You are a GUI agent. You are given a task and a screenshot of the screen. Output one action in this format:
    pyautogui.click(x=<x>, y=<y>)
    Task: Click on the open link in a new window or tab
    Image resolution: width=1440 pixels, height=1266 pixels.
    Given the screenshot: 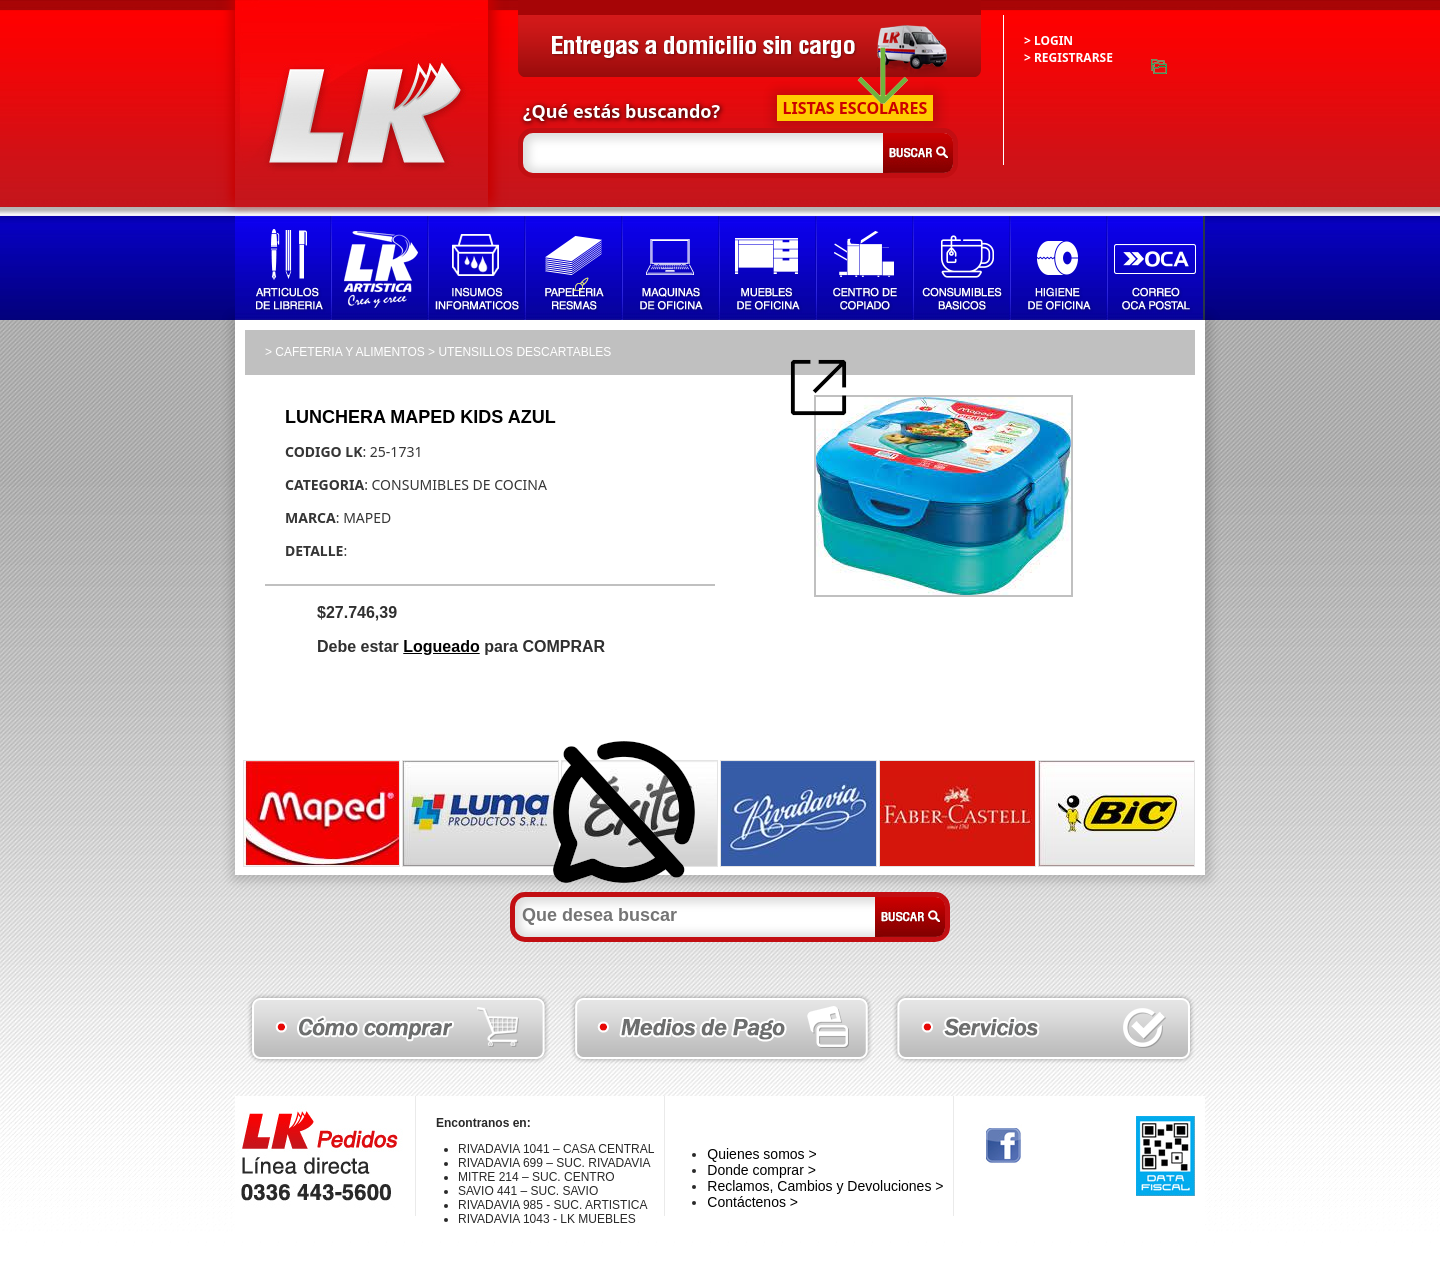 What is the action you would take?
    pyautogui.click(x=818, y=387)
    